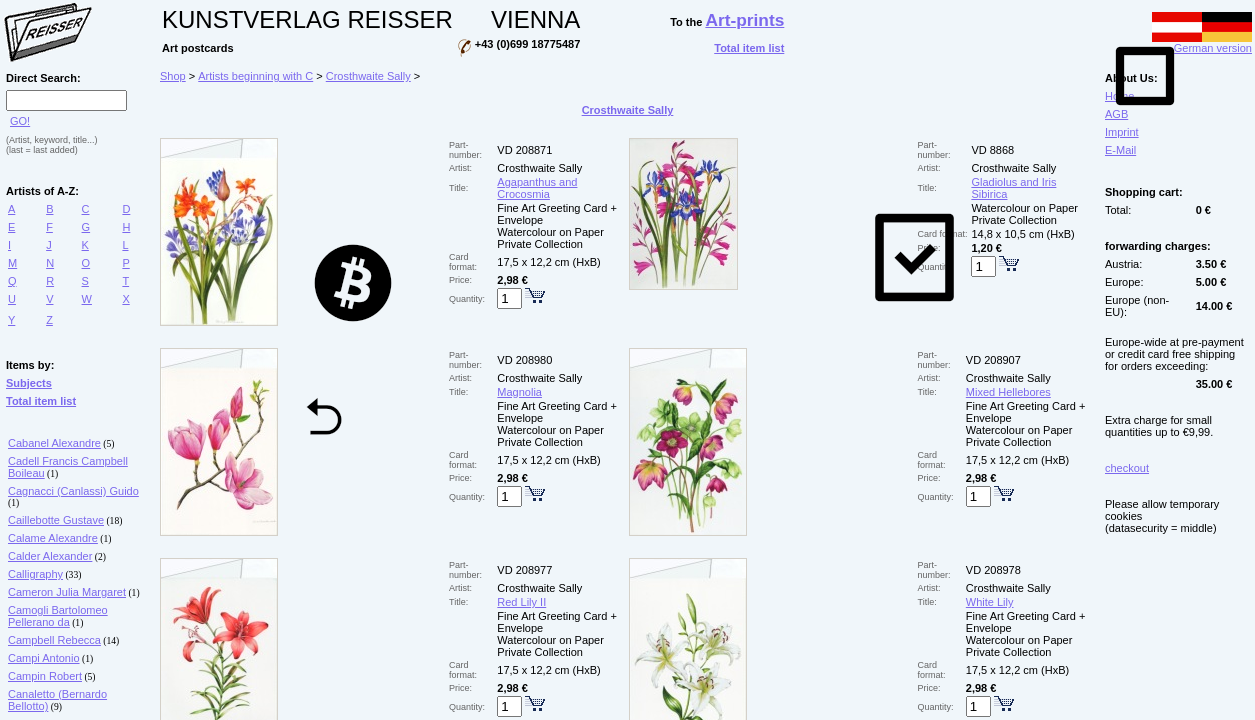  I want to click on go back to the previous screen, so click(325, 418).